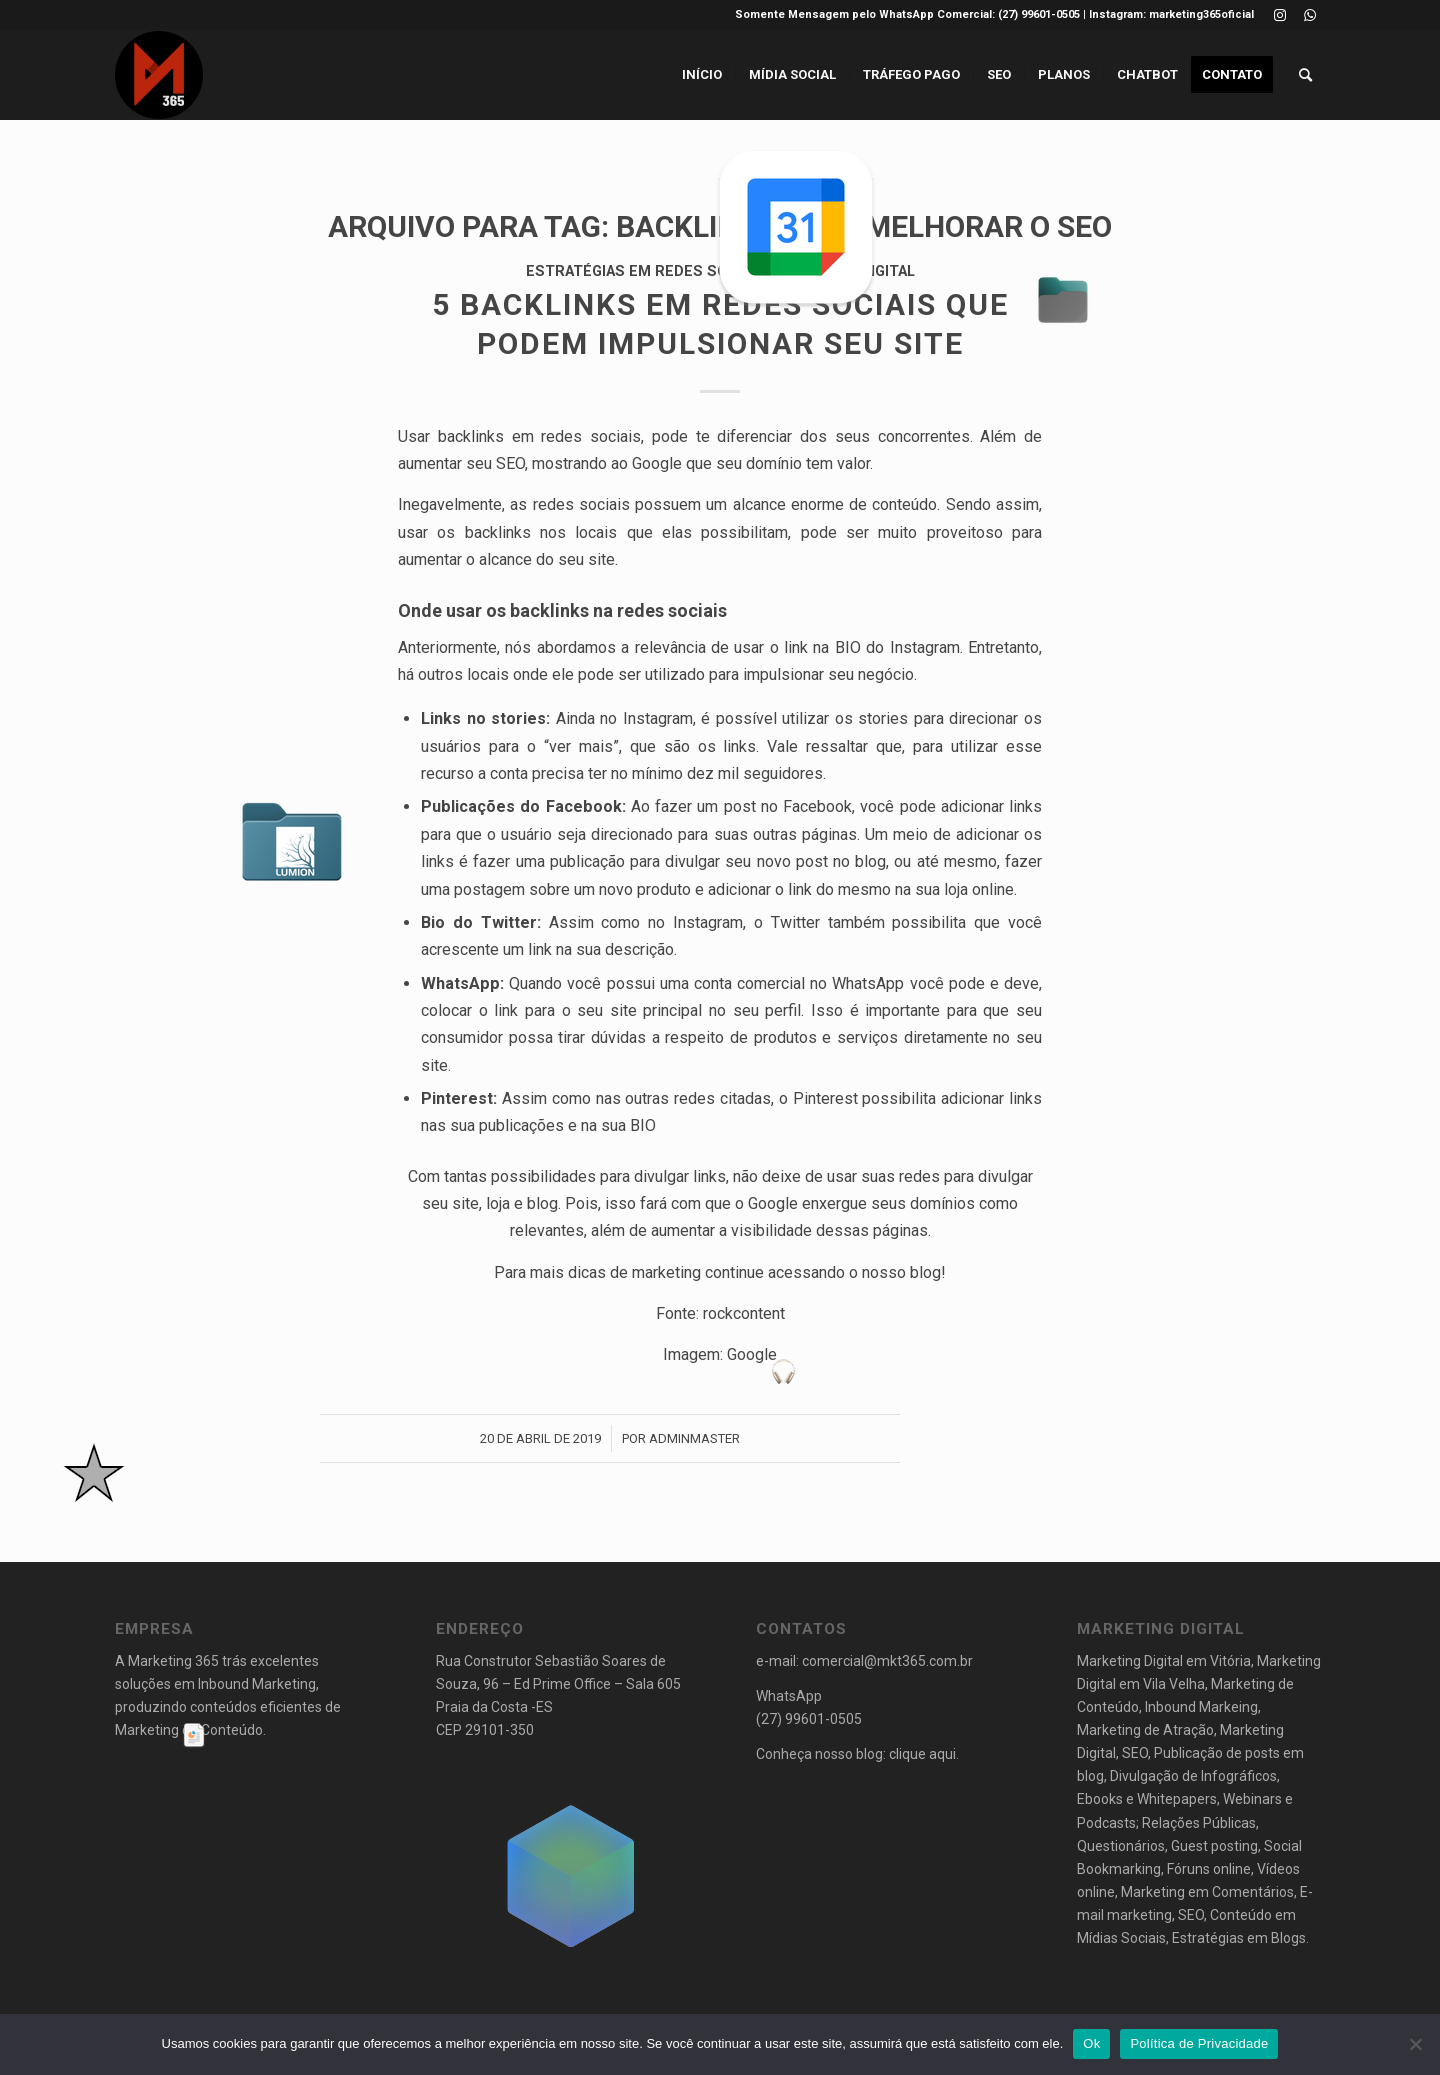 This screenshot has width=1440, height=2075. What do you see at coordinates (194, 1735) in the screenshot?
I see `open a presentation file` at bounding box center [194, 1735].